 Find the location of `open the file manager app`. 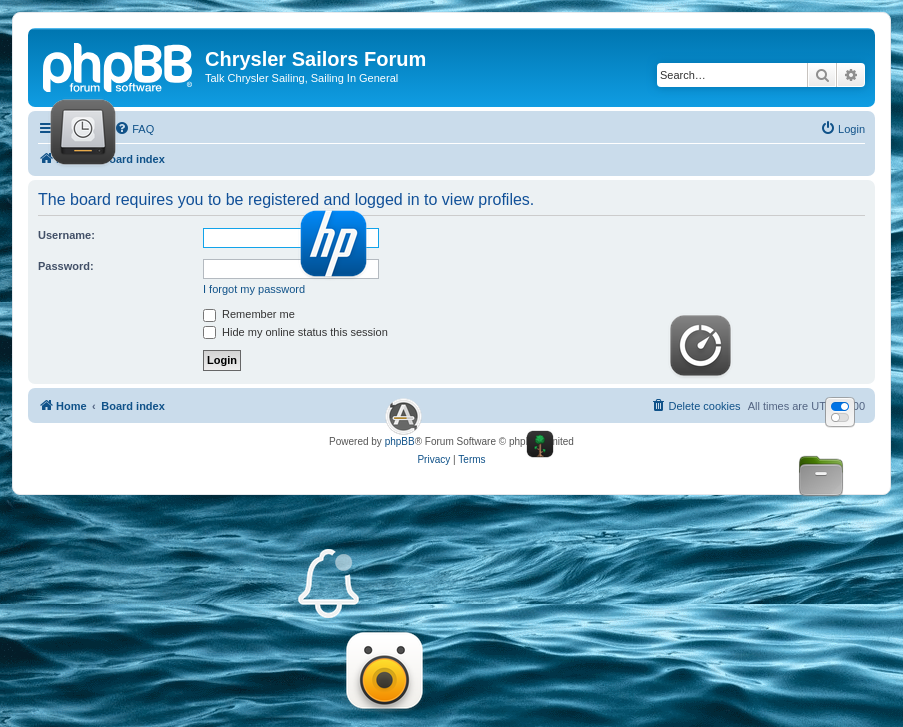

open the file manager app is located at coordinates (821, 476).